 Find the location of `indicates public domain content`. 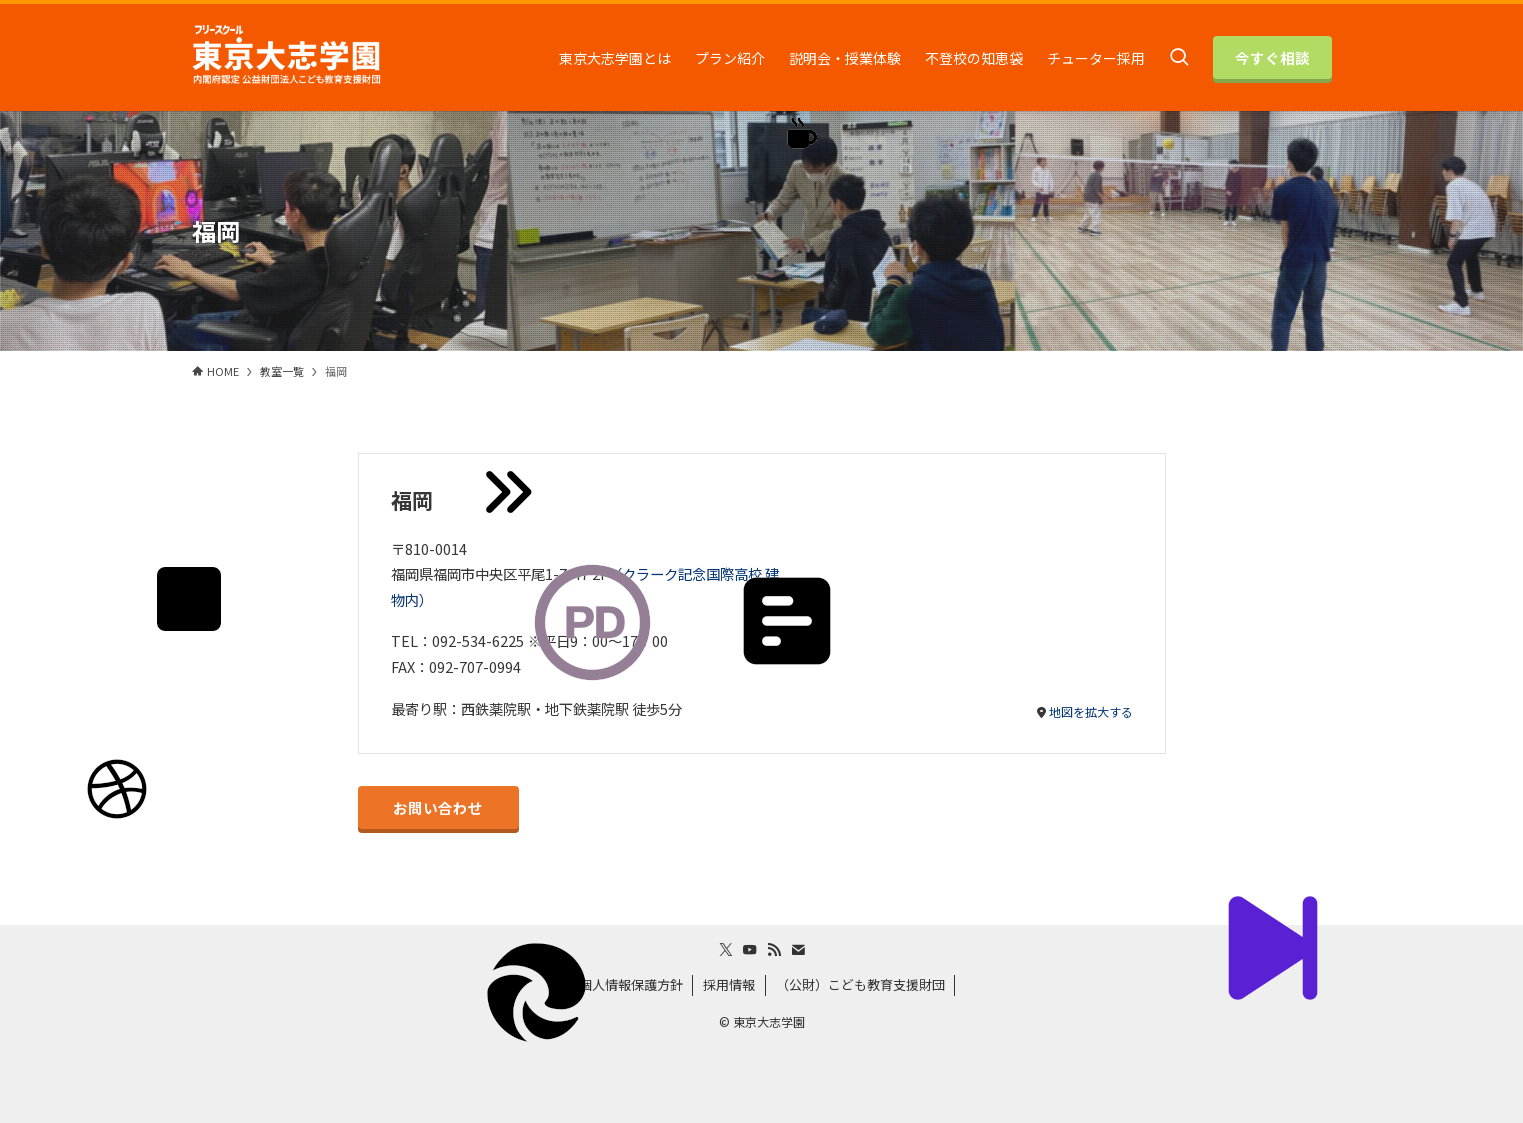

indicates public domain content is located at coordinates (592, 622).